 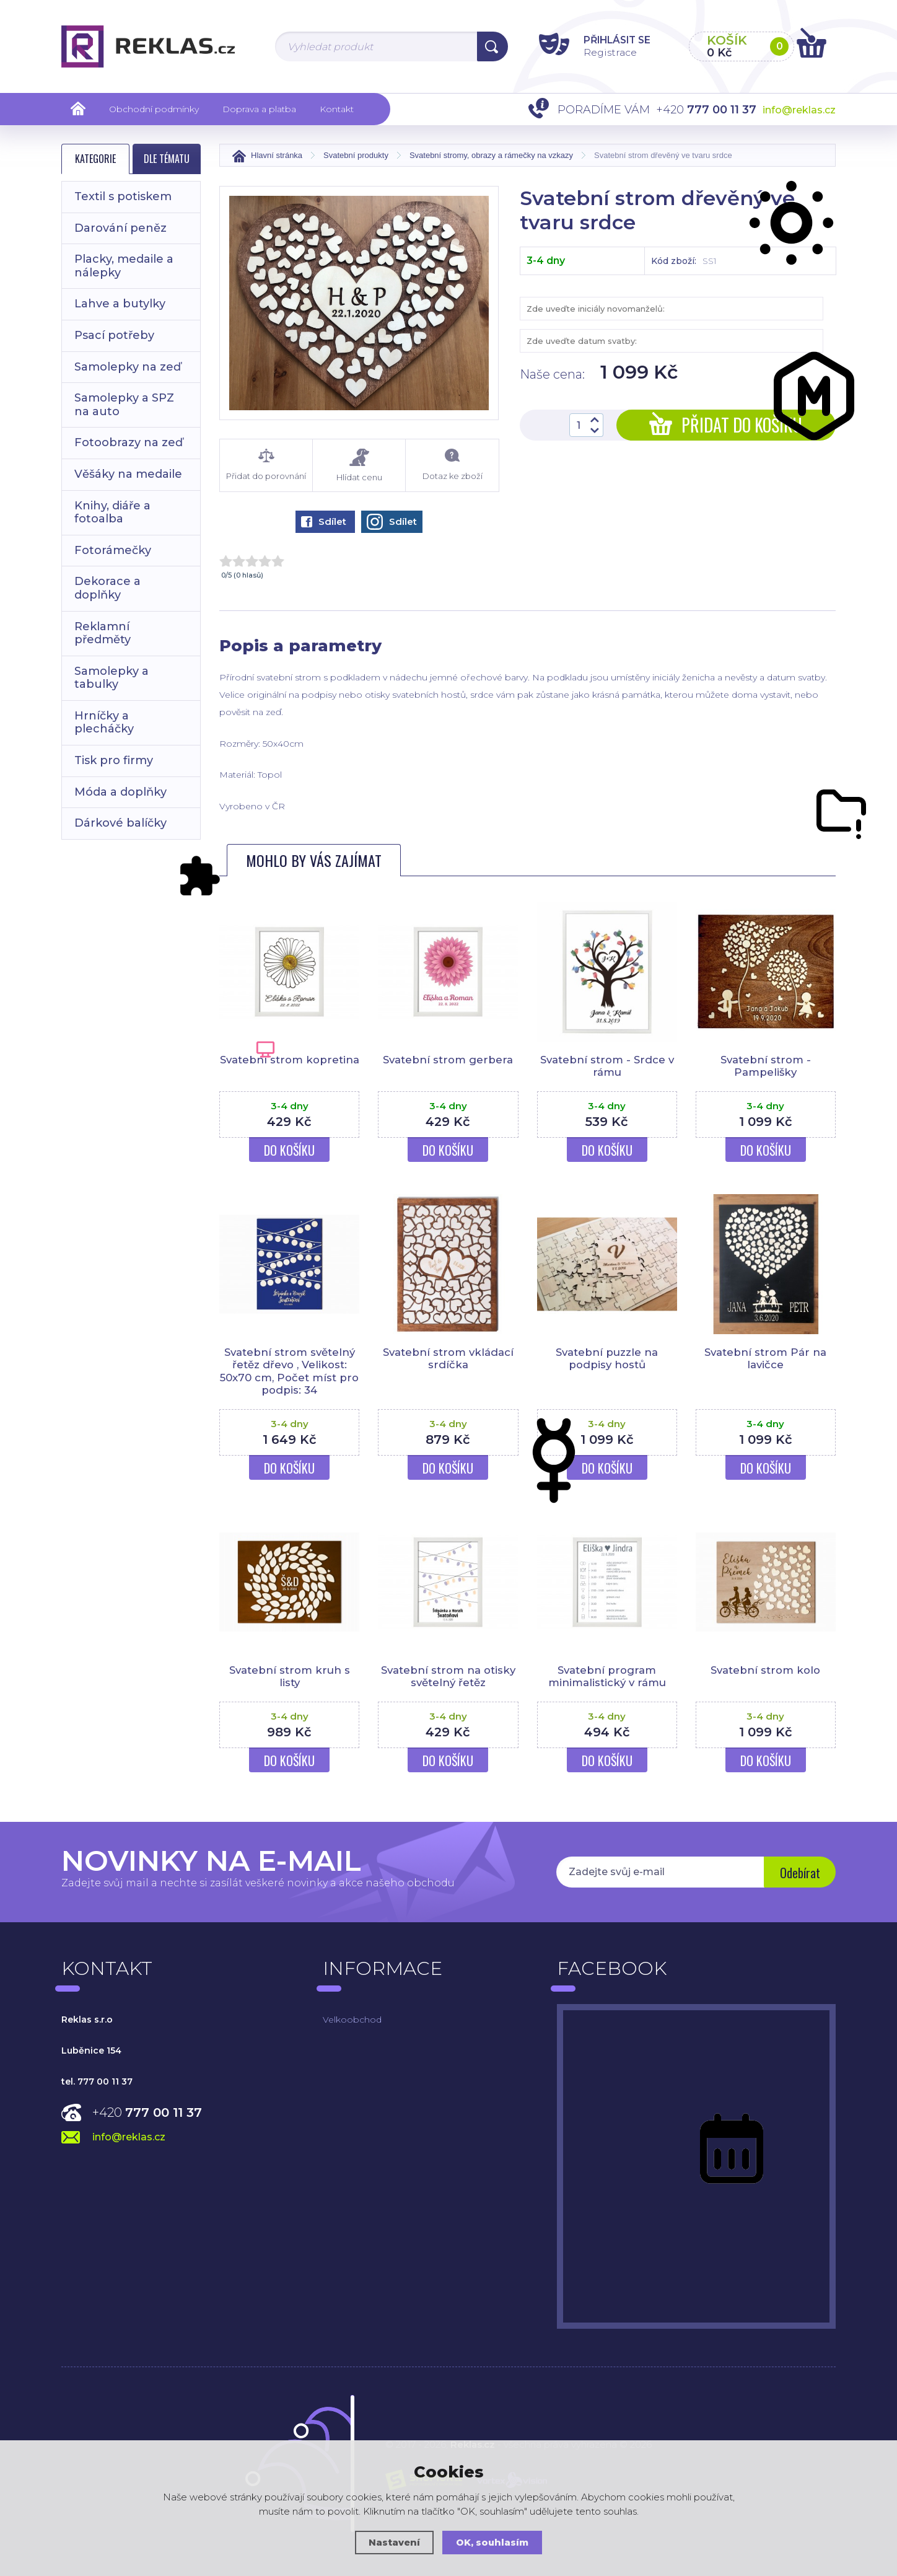 What do you see at coordinates (814, 396) in the screenshot?
I see `indicates a module or component in a system` at bounding box center [814, 396].